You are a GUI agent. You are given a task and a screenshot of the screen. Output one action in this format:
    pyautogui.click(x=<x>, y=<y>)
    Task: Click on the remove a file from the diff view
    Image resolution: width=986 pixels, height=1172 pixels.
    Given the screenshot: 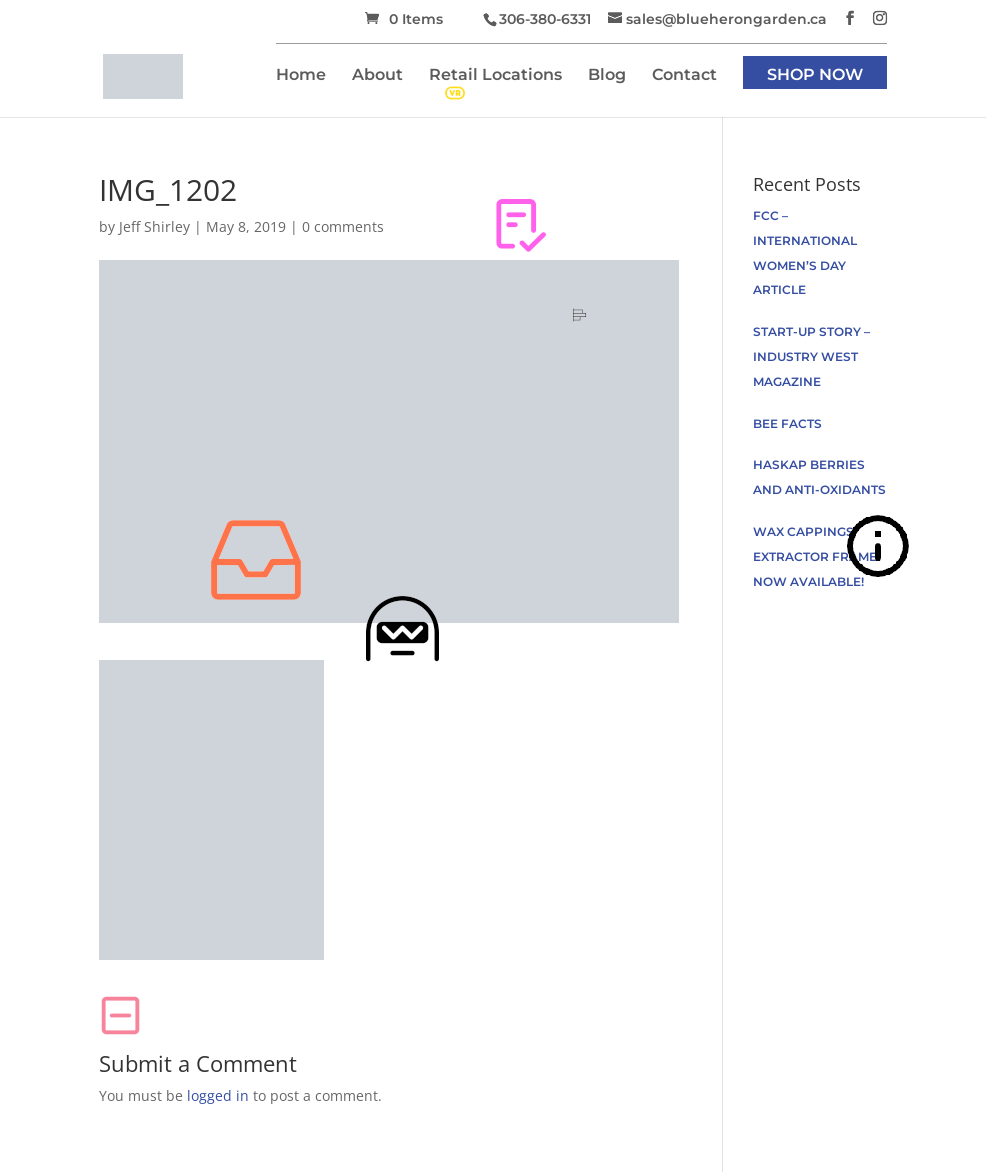 What is the action you would take?
    pyautogui.click(x=120, y=1015)
    